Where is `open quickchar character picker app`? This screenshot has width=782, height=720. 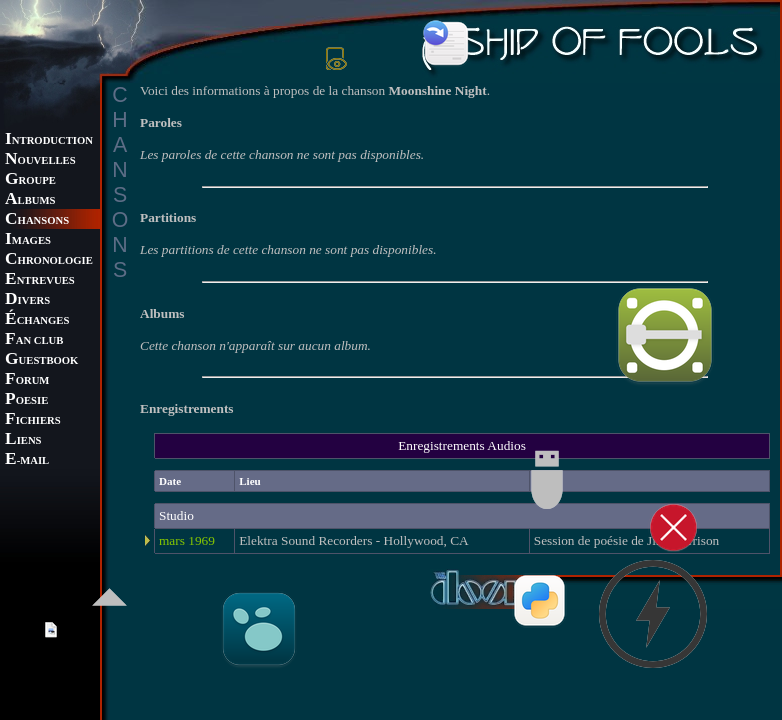
open quickchar character picker app is located at coordinates (446, 43).